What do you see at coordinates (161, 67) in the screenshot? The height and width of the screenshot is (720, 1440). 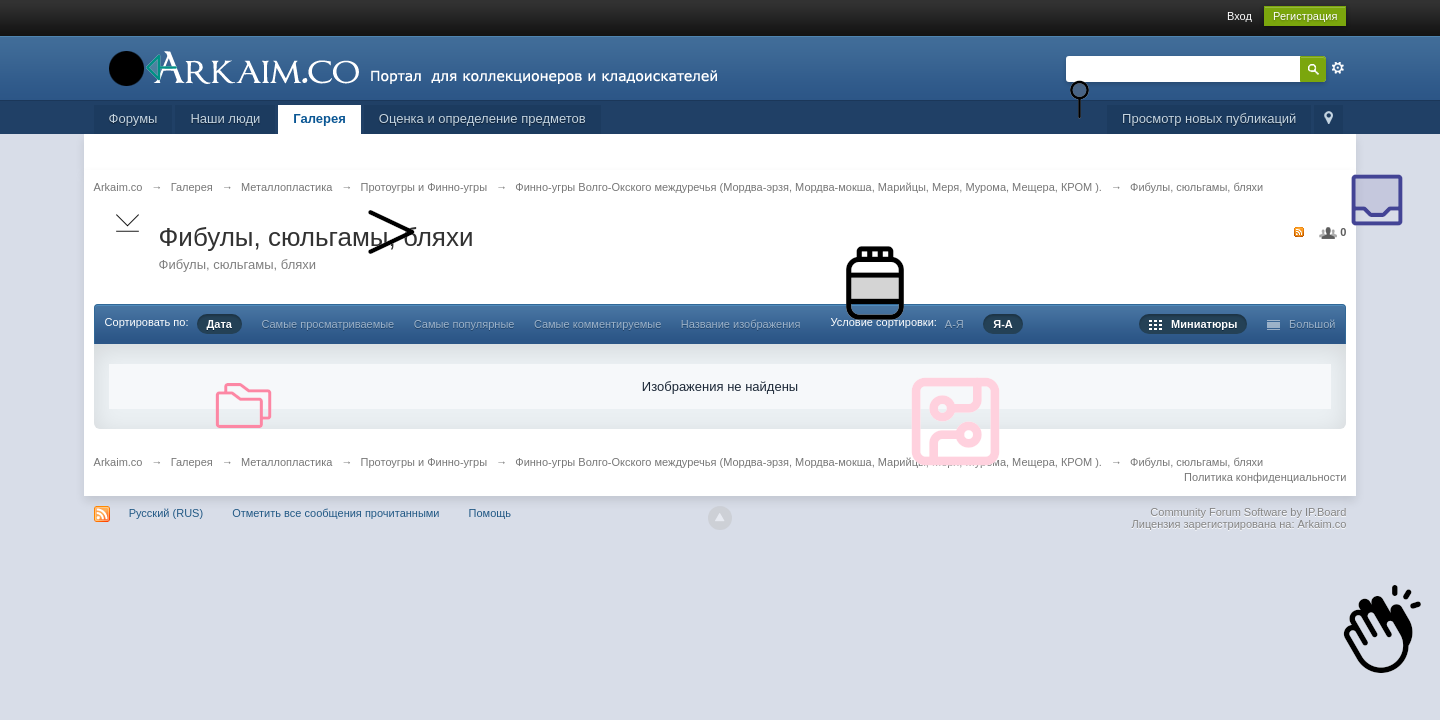 I see `go back to previous screen` at bounding box center [161, 67].